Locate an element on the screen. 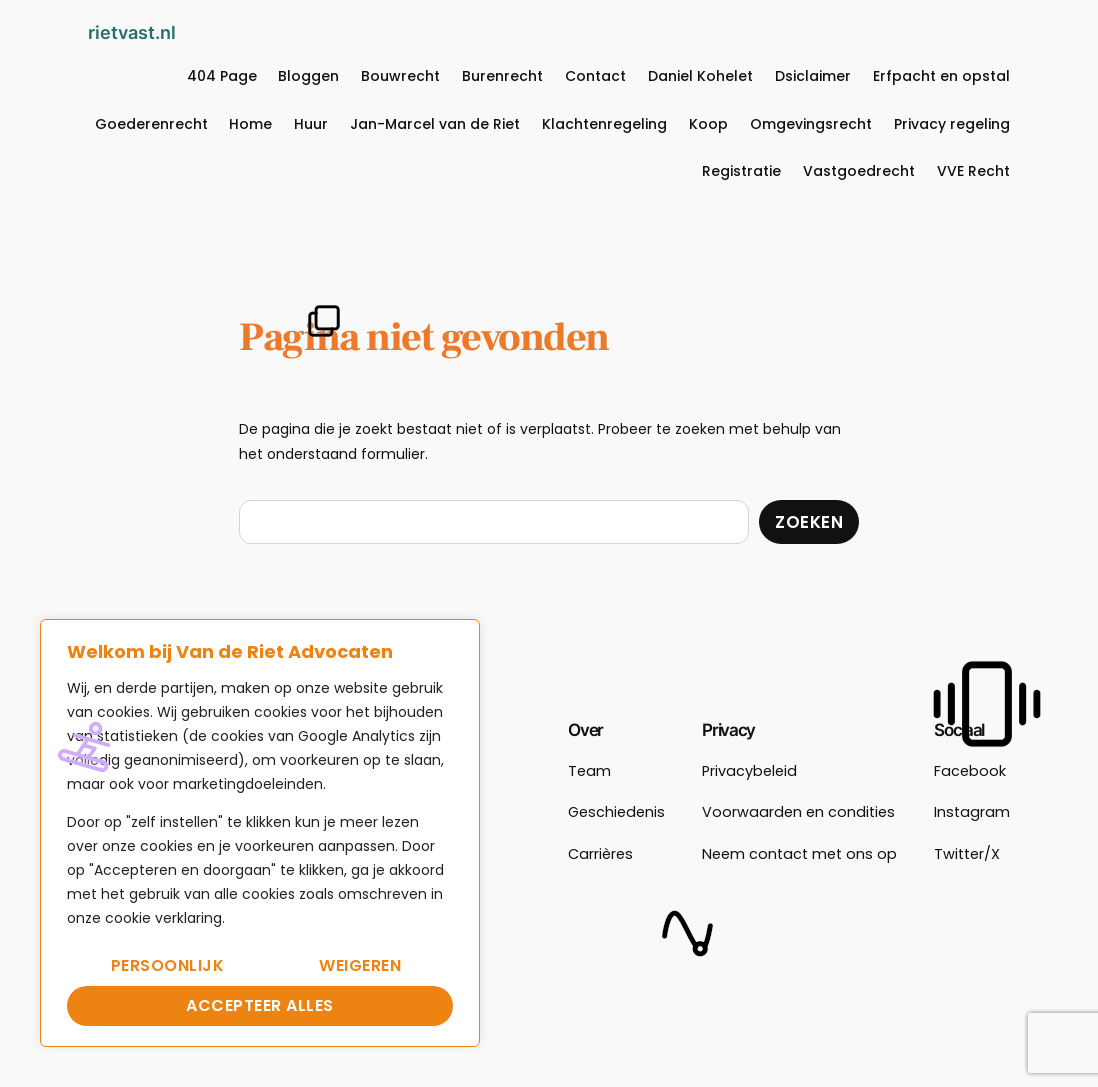 This screenshot has height=1087, width=1098. access snowboarding or winter sports content is located at coordinates (87, 747).